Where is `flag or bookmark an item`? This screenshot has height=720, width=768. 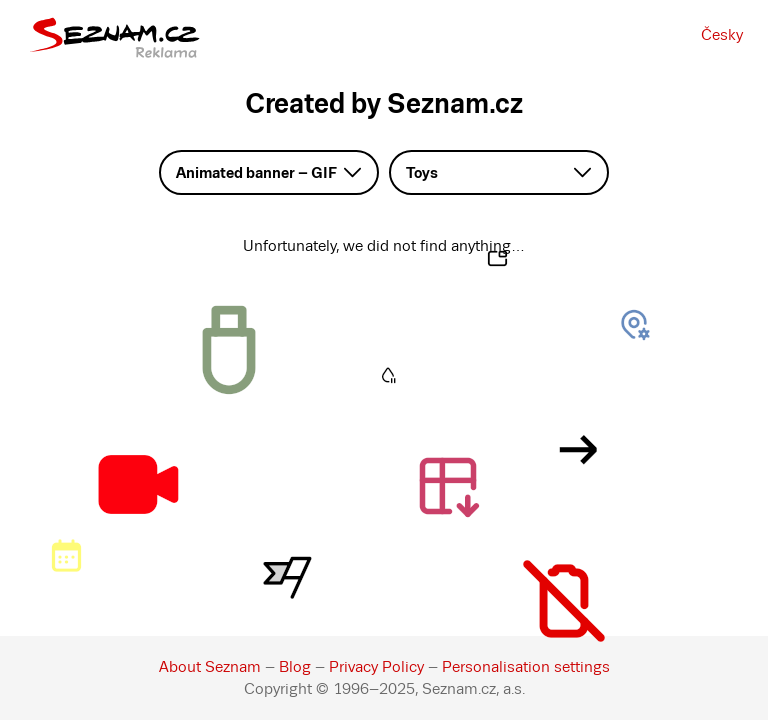 flag or bookmark an item is located at coordinates (287, 576).